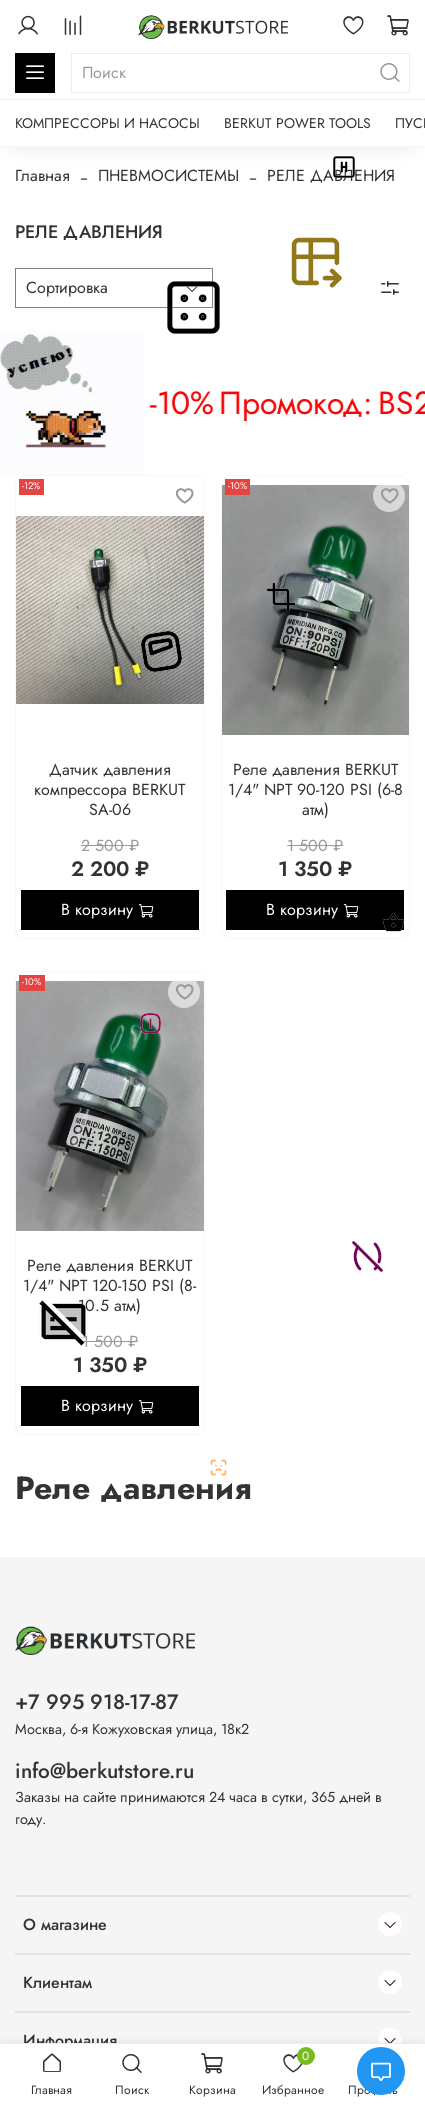  What do you see at coordinates (161, 651) in the screenshot?
I see `headless ui library logo` at bounding box center [161, 651].